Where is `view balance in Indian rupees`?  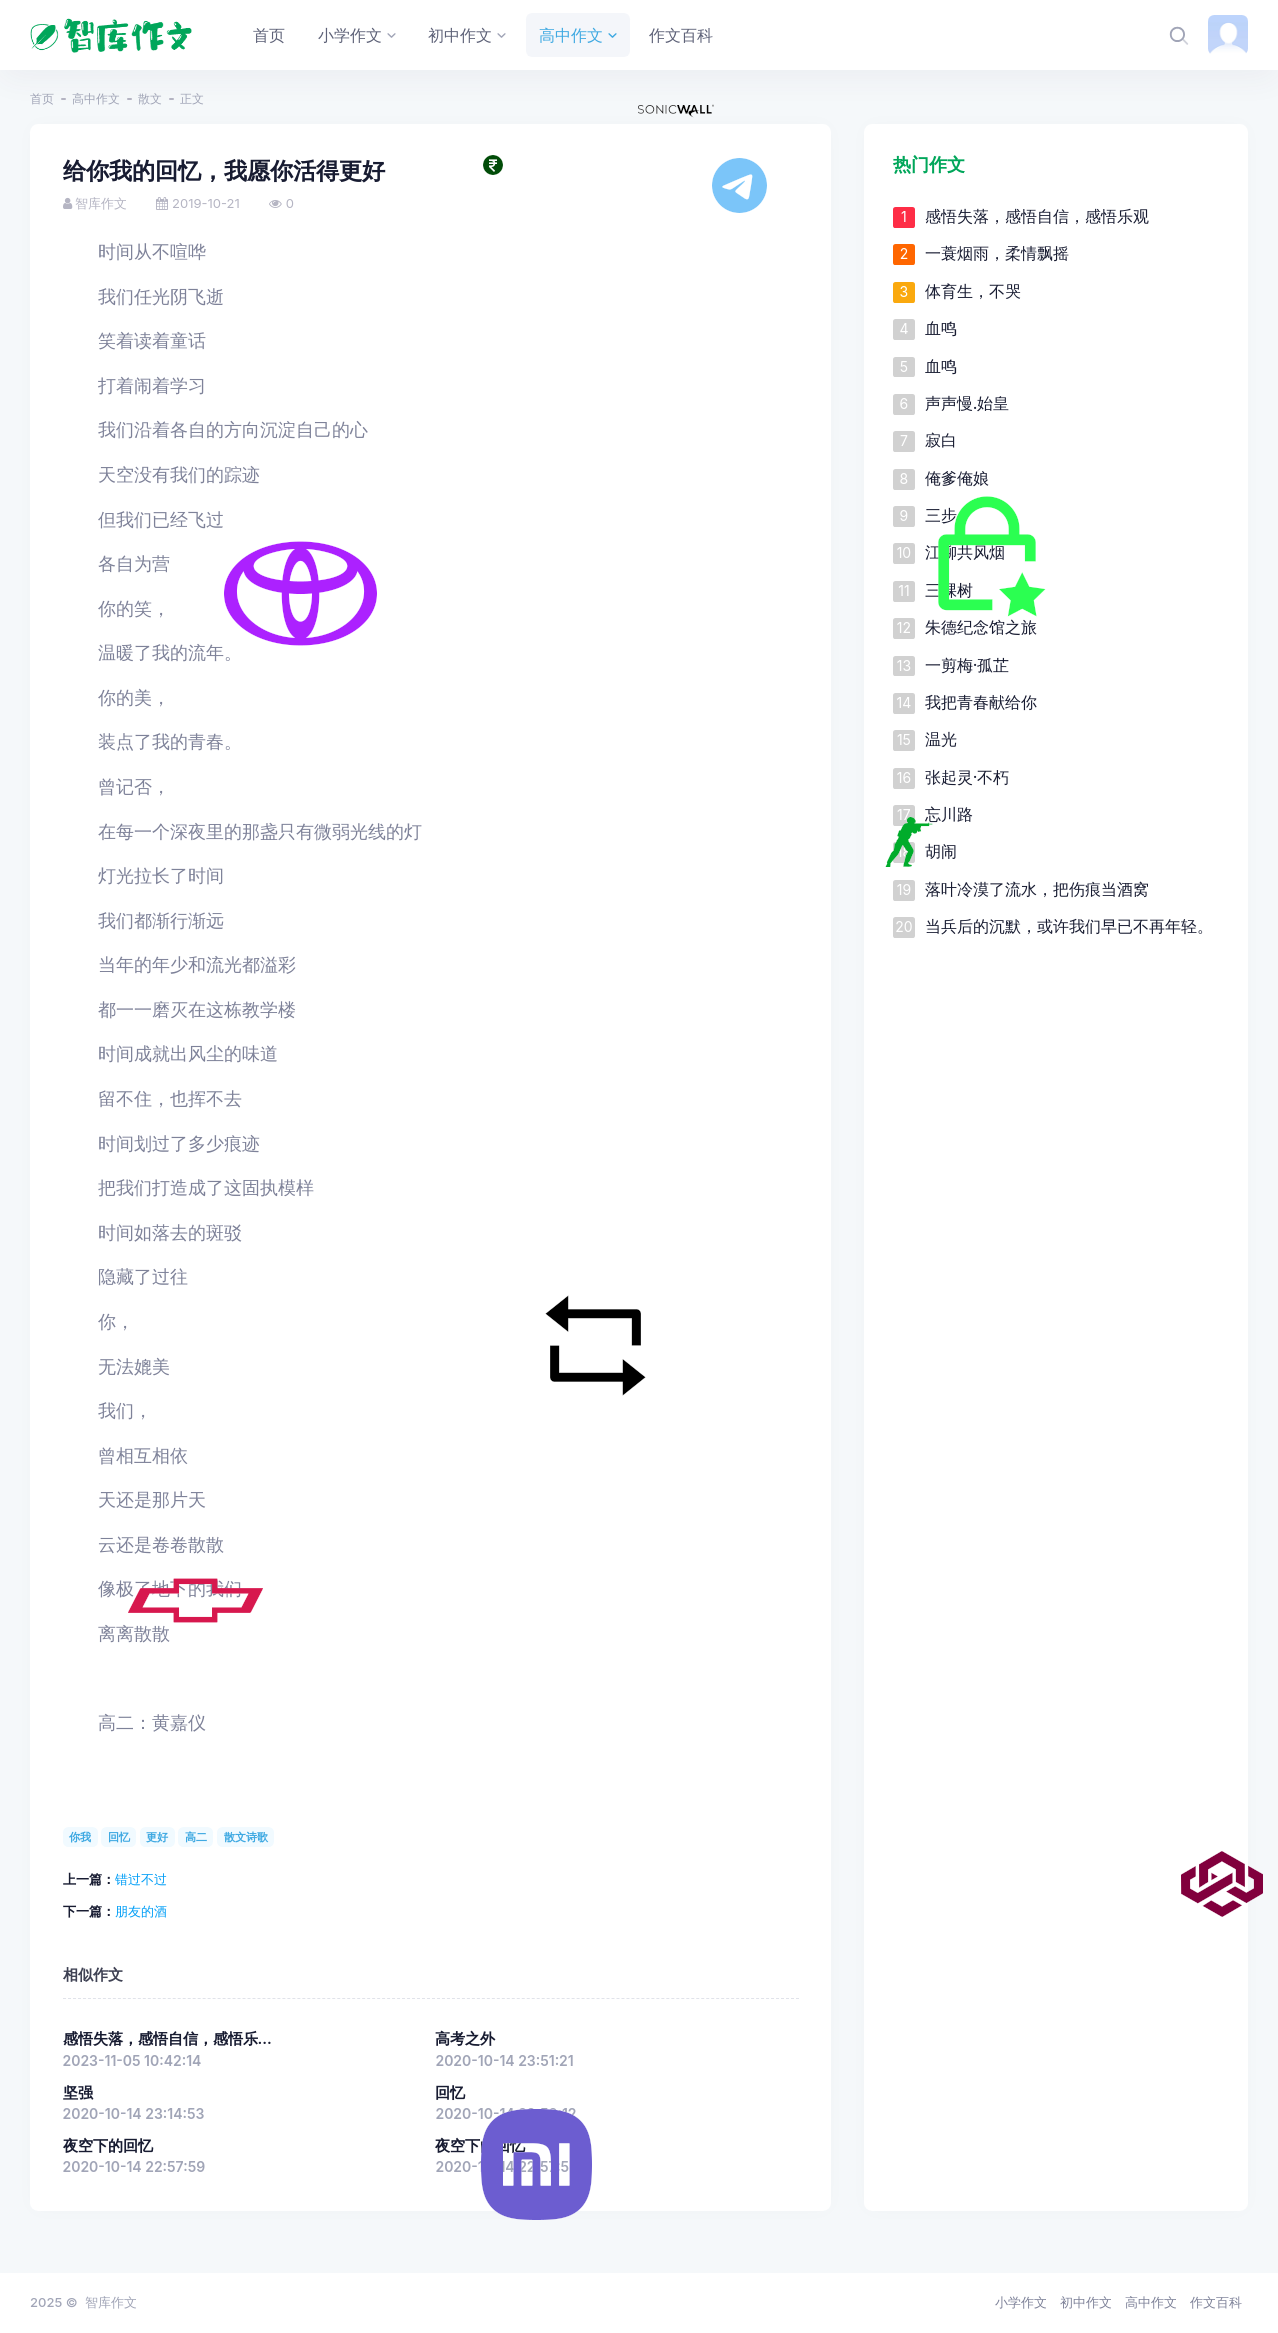 view balance in Indian rupees is located at coordinates (493, 165).